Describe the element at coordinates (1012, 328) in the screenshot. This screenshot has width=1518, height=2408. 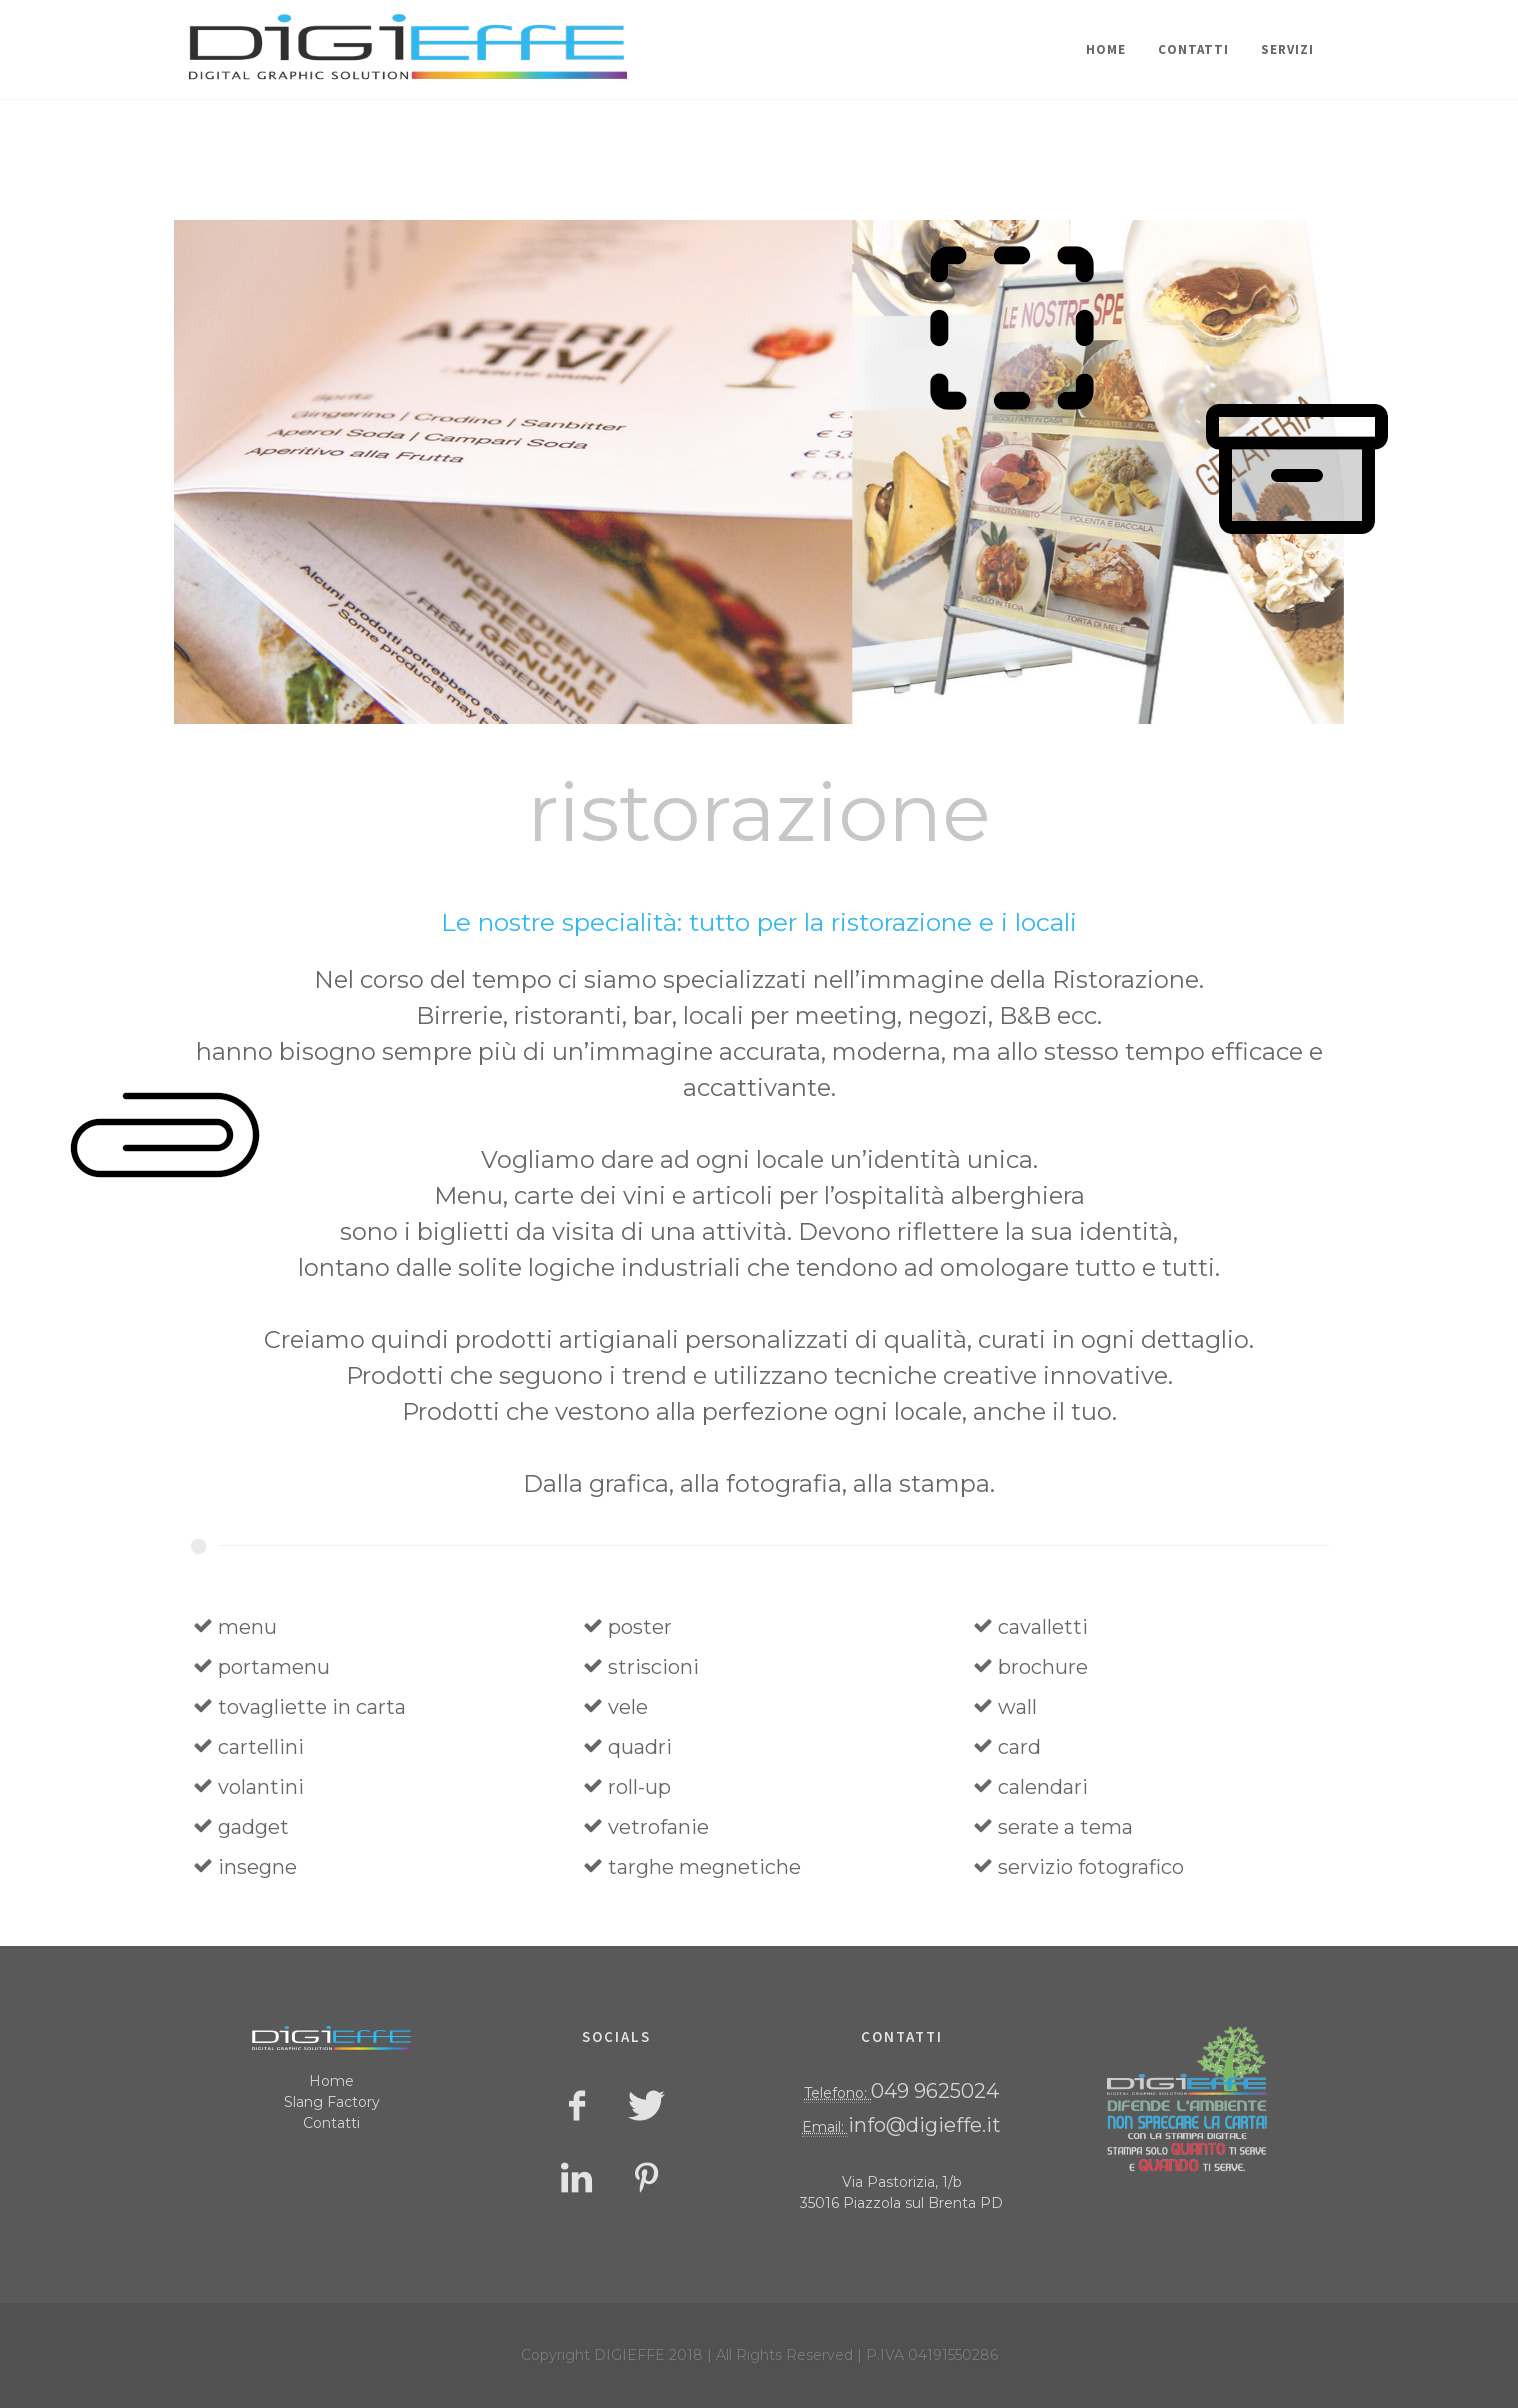
I see `create a selection area or marquee tool` at that location.